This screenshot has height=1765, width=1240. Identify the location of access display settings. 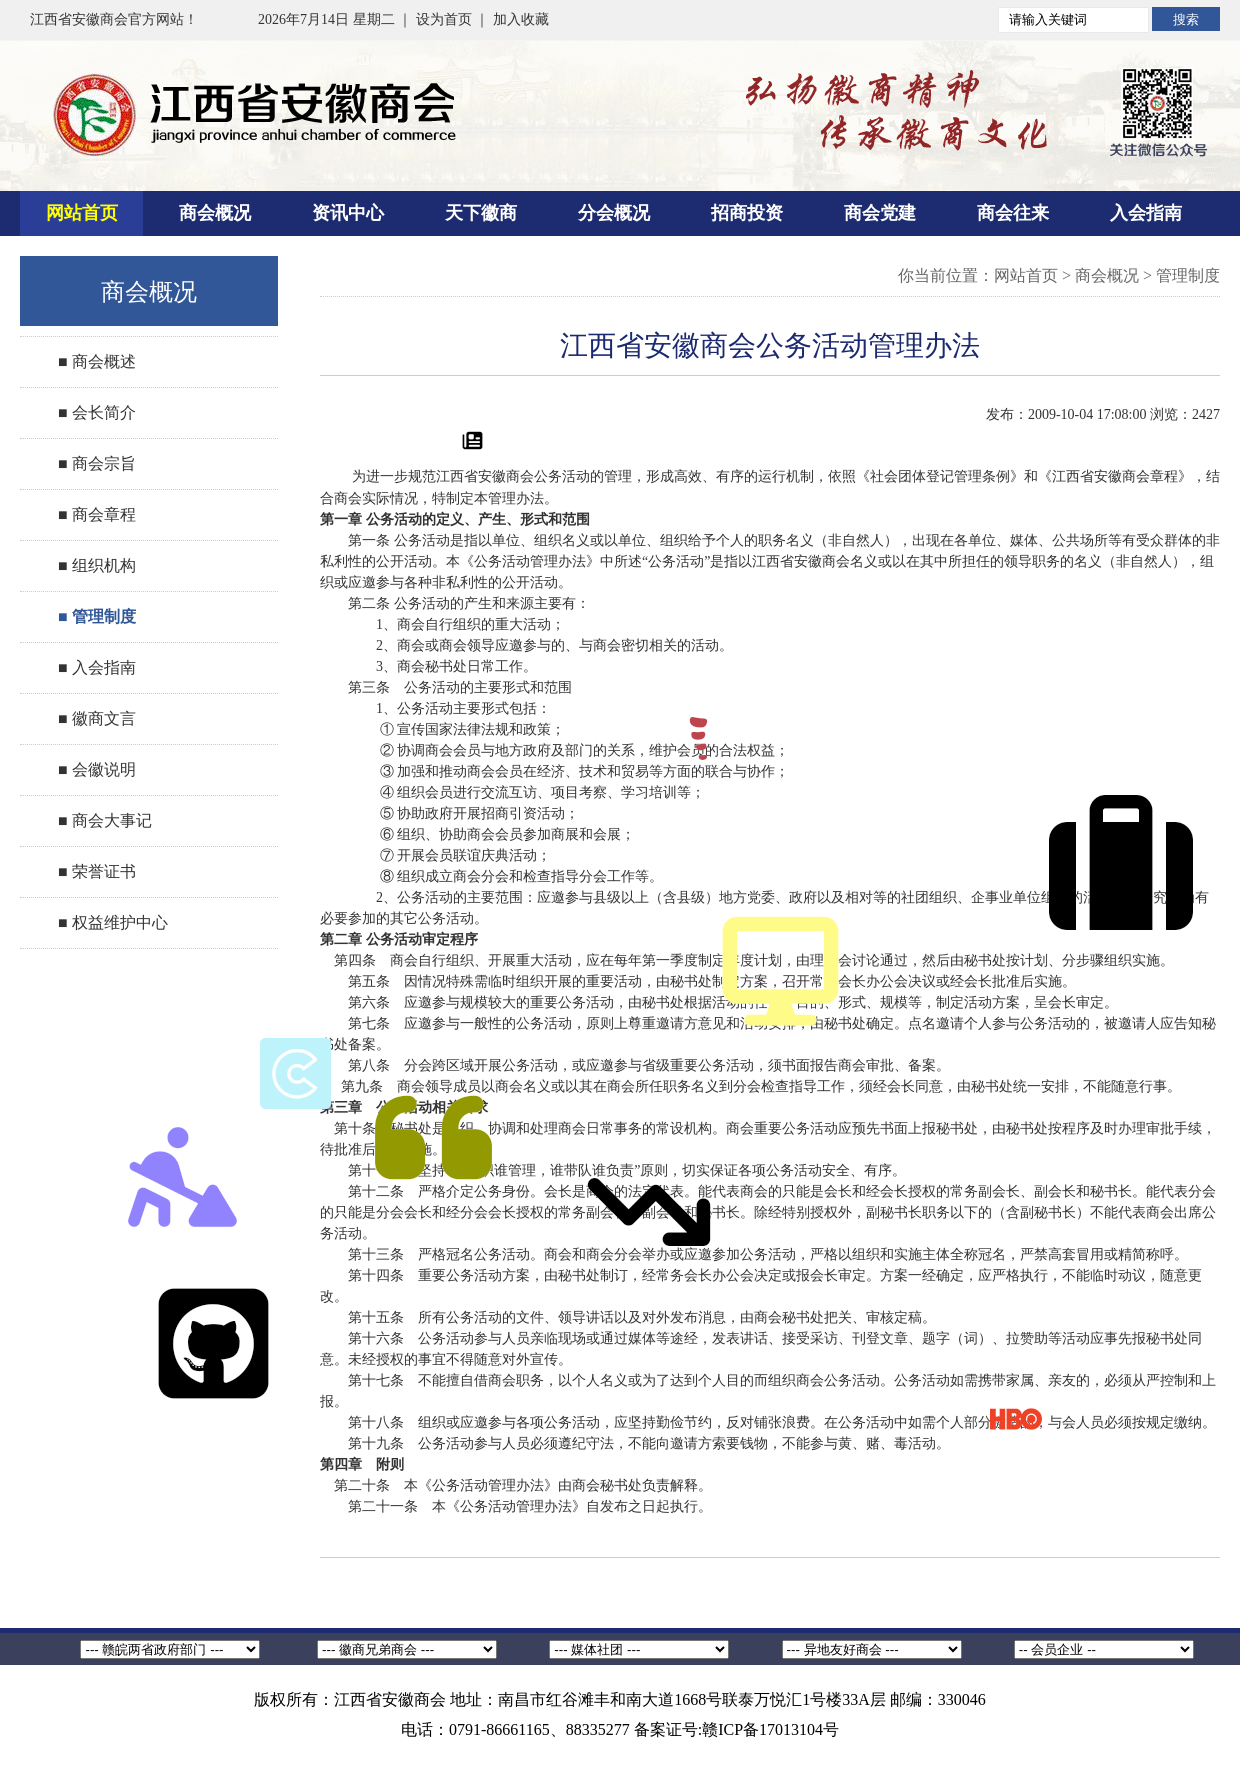
(780, 967).